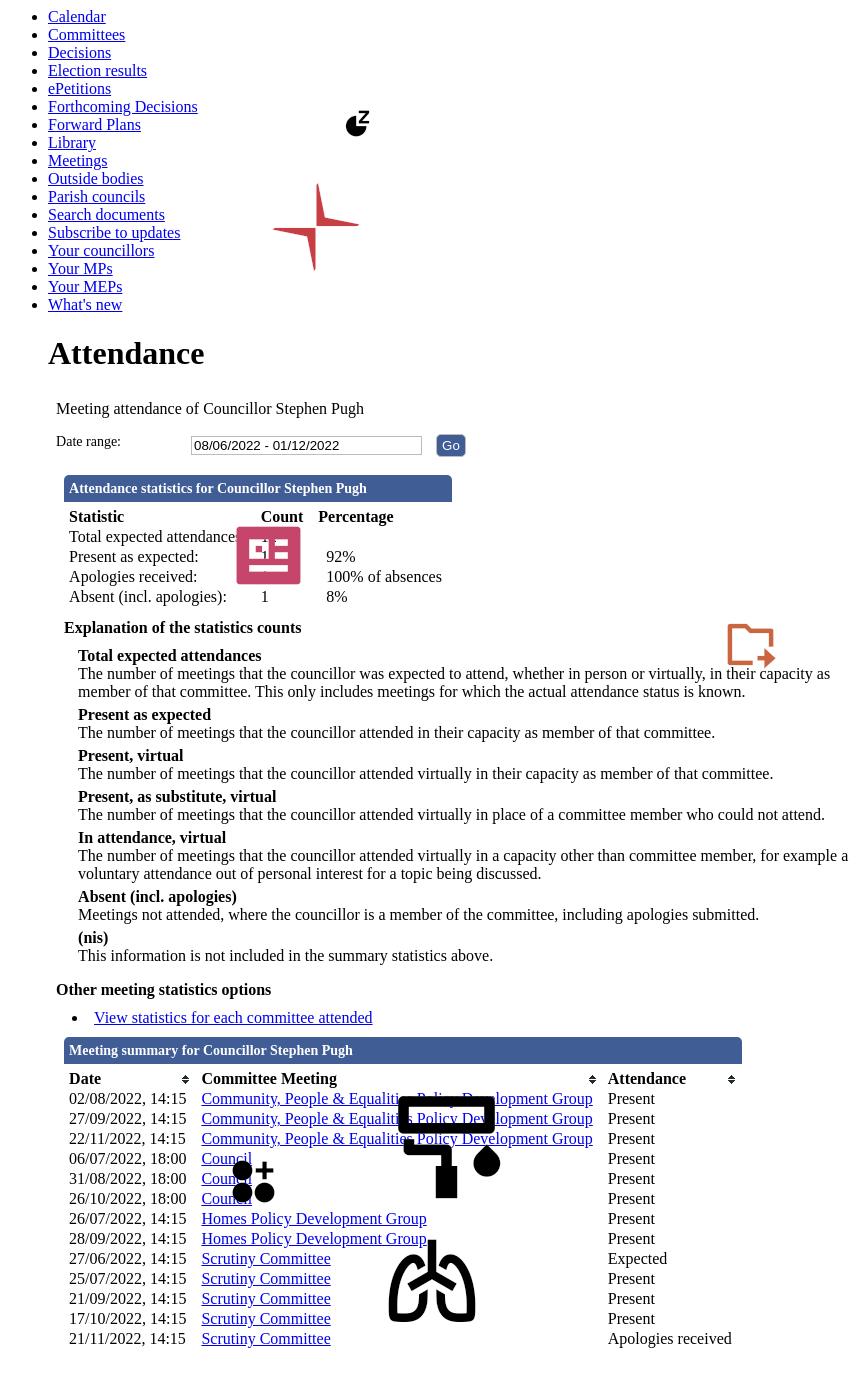 This screenshot has height=1393, width=863. Describe the element at coordinates (357, 123) in the screenshot. I see `indicates rest or sleep mode` at that location.